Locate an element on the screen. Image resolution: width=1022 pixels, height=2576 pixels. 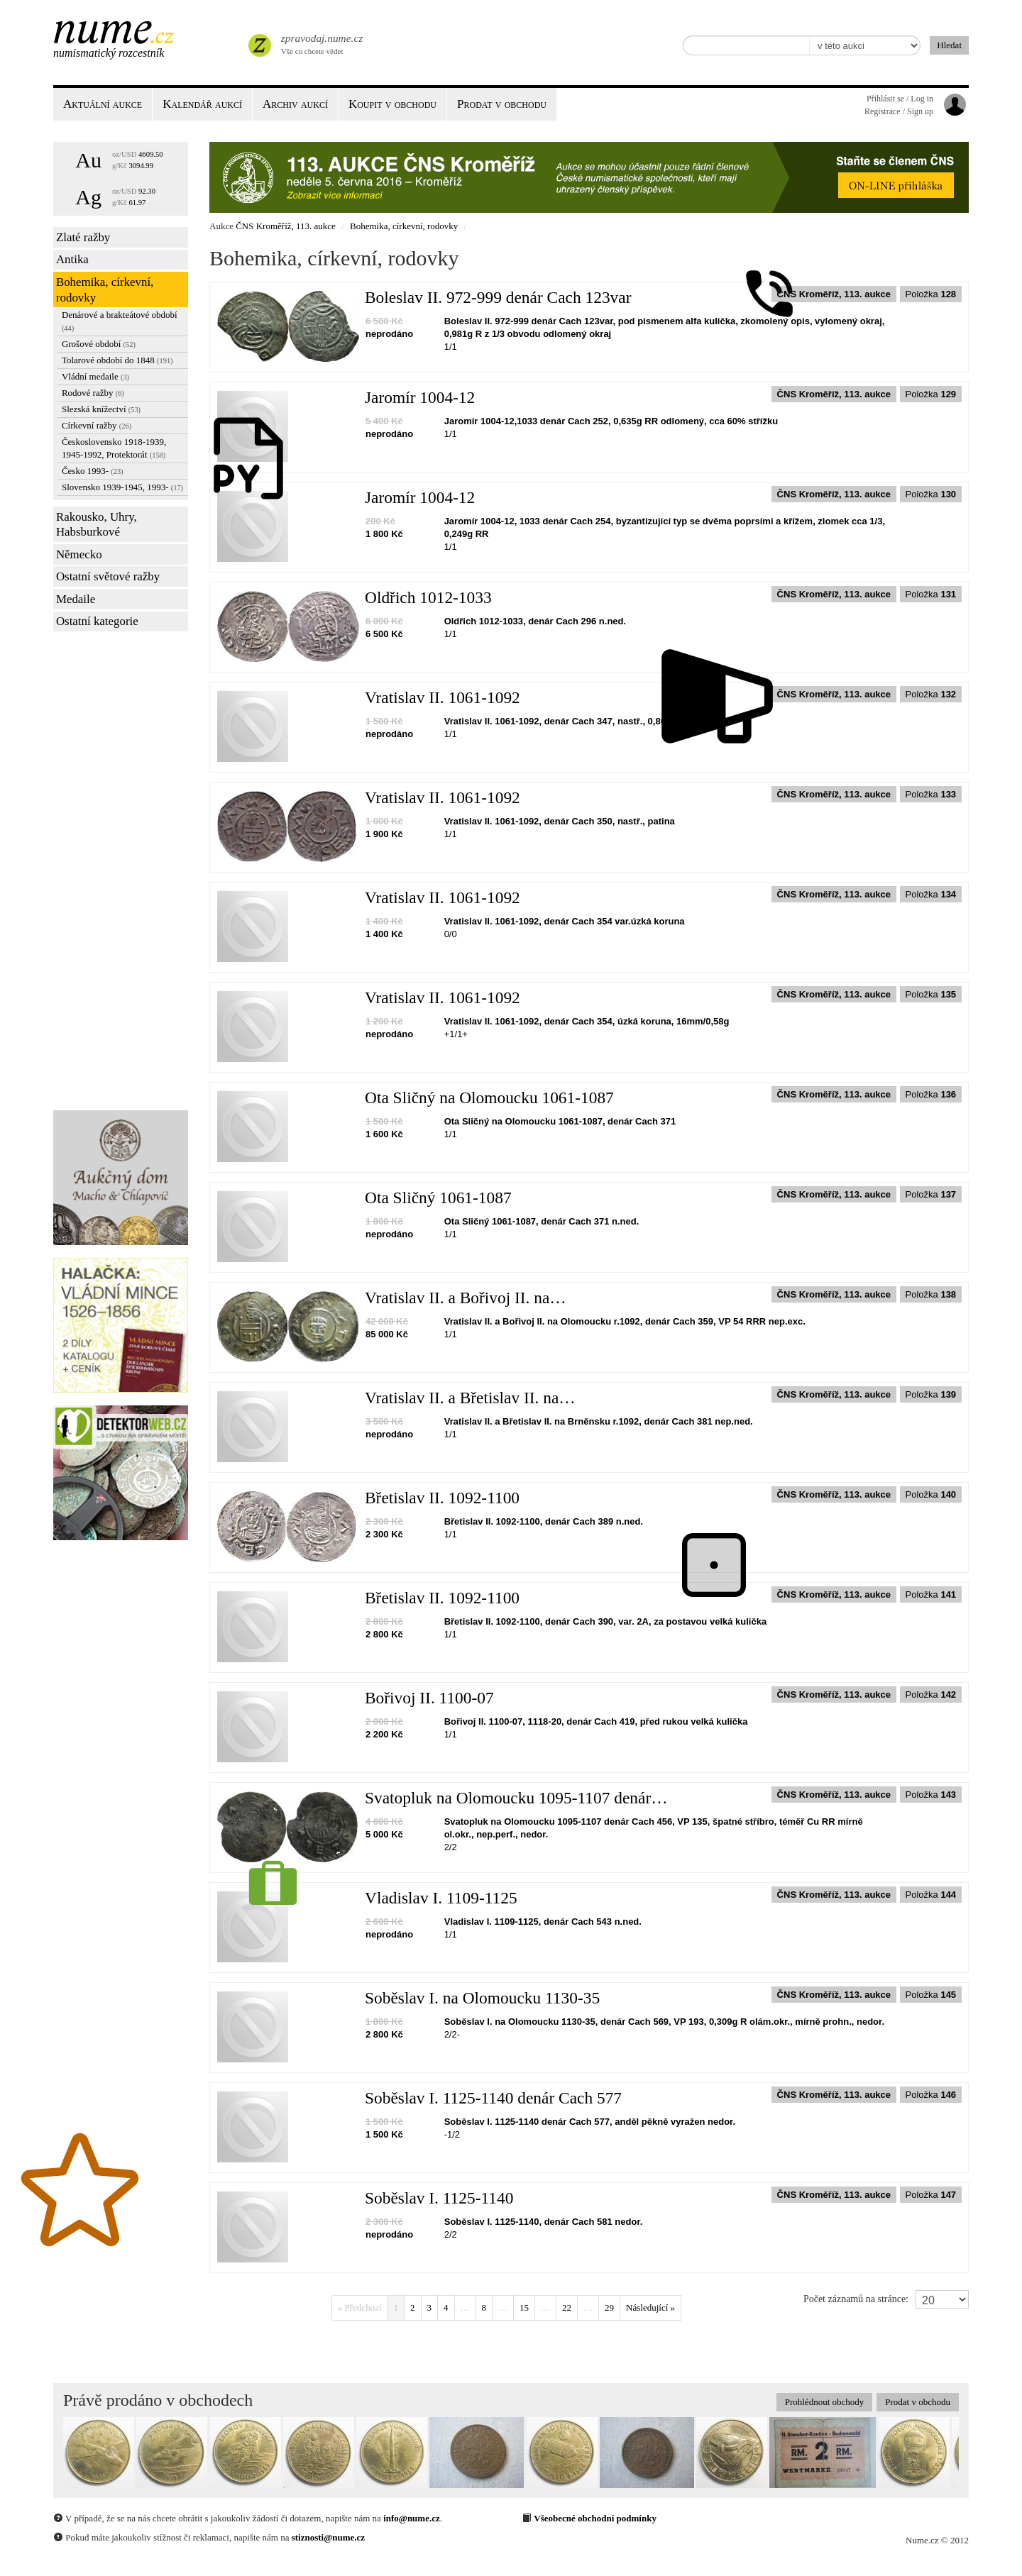
make an announcement or broadcast is located at coordinates (713, 700).